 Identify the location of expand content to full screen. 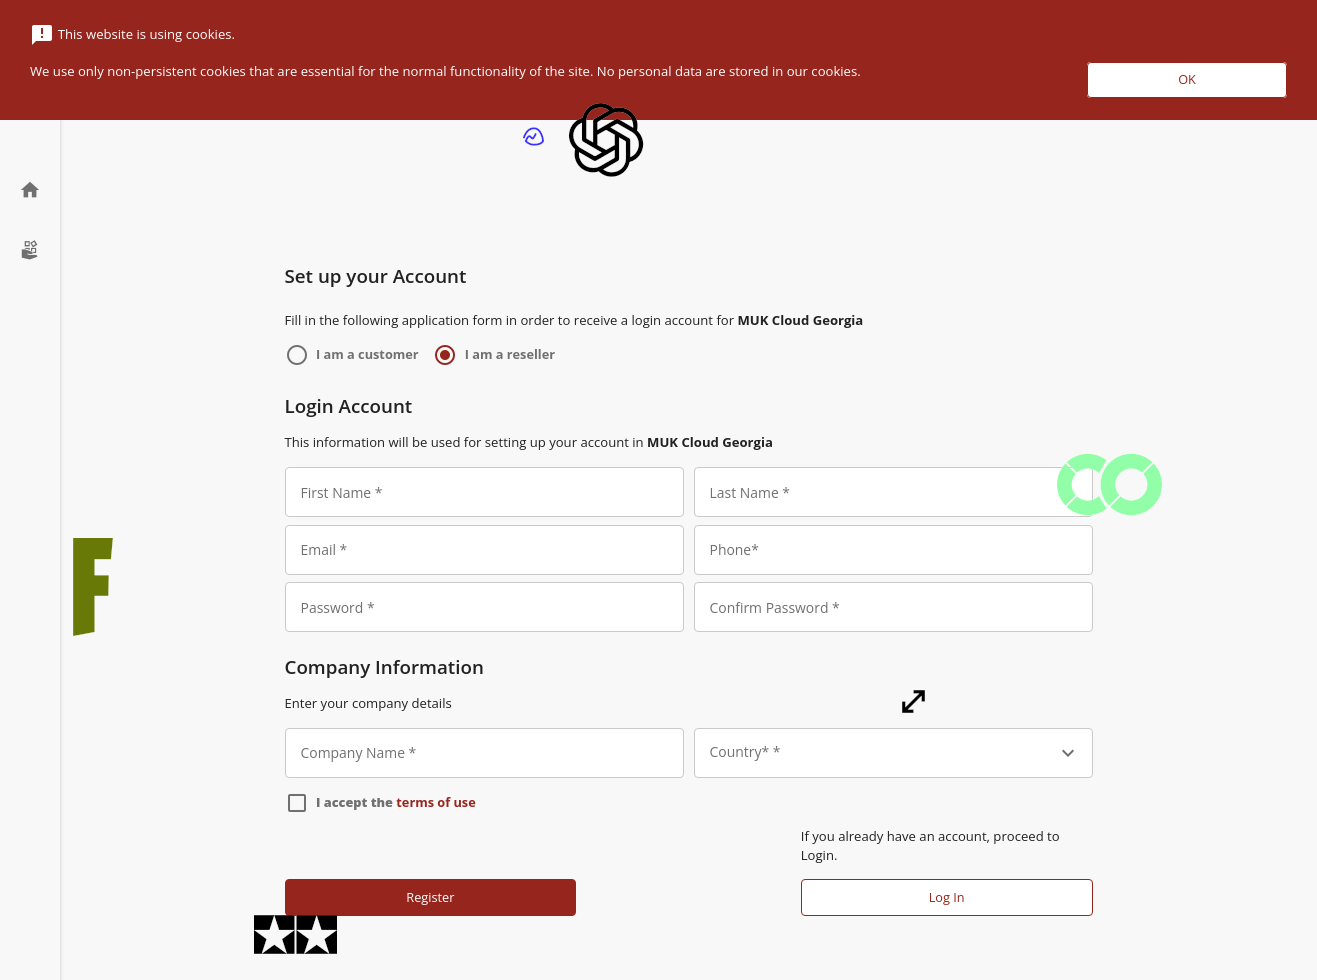
(913, 701).